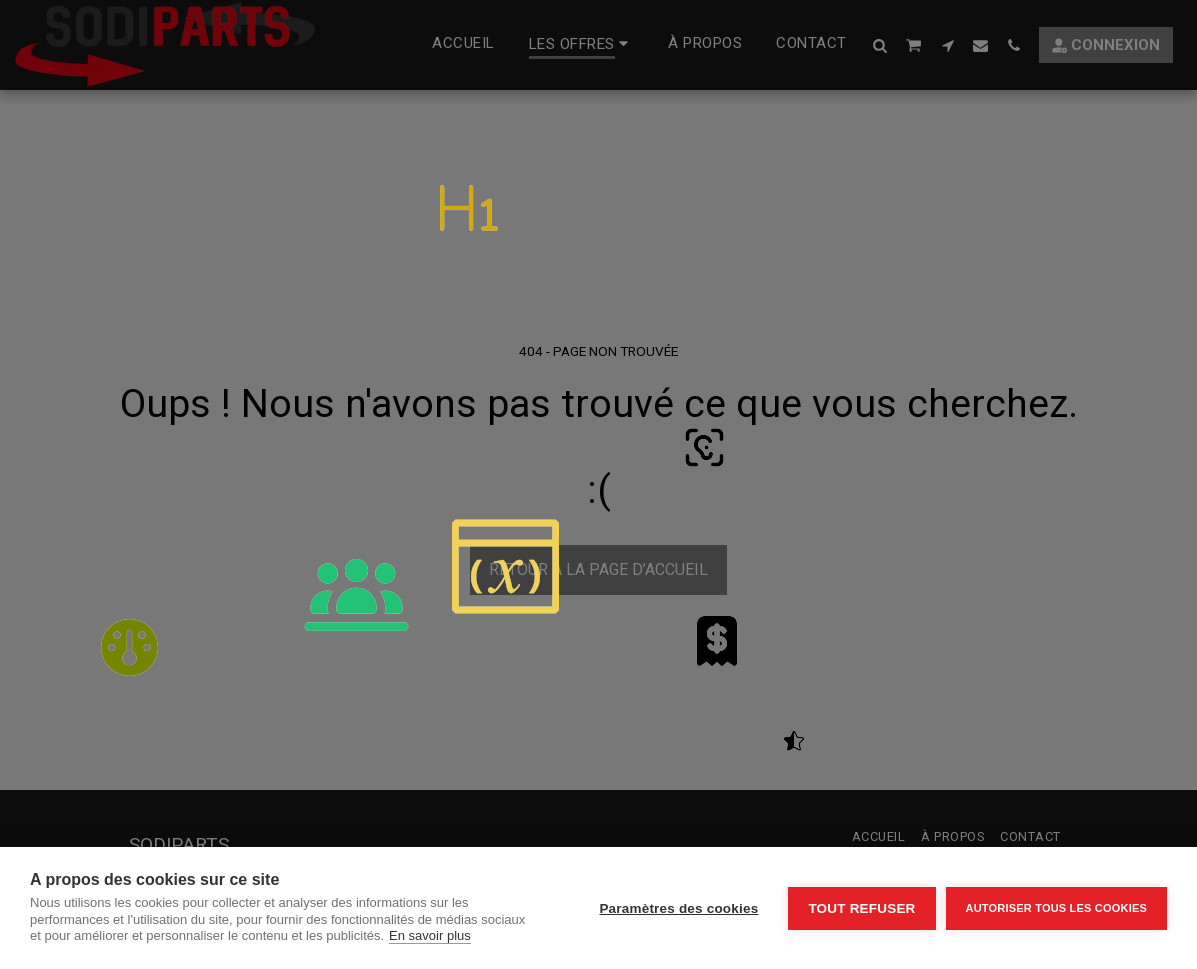 The image size is (1197, 969). Describe the element at coordinates (469, 208) in the screenshot. I see `format text as heading level 1` at that location.